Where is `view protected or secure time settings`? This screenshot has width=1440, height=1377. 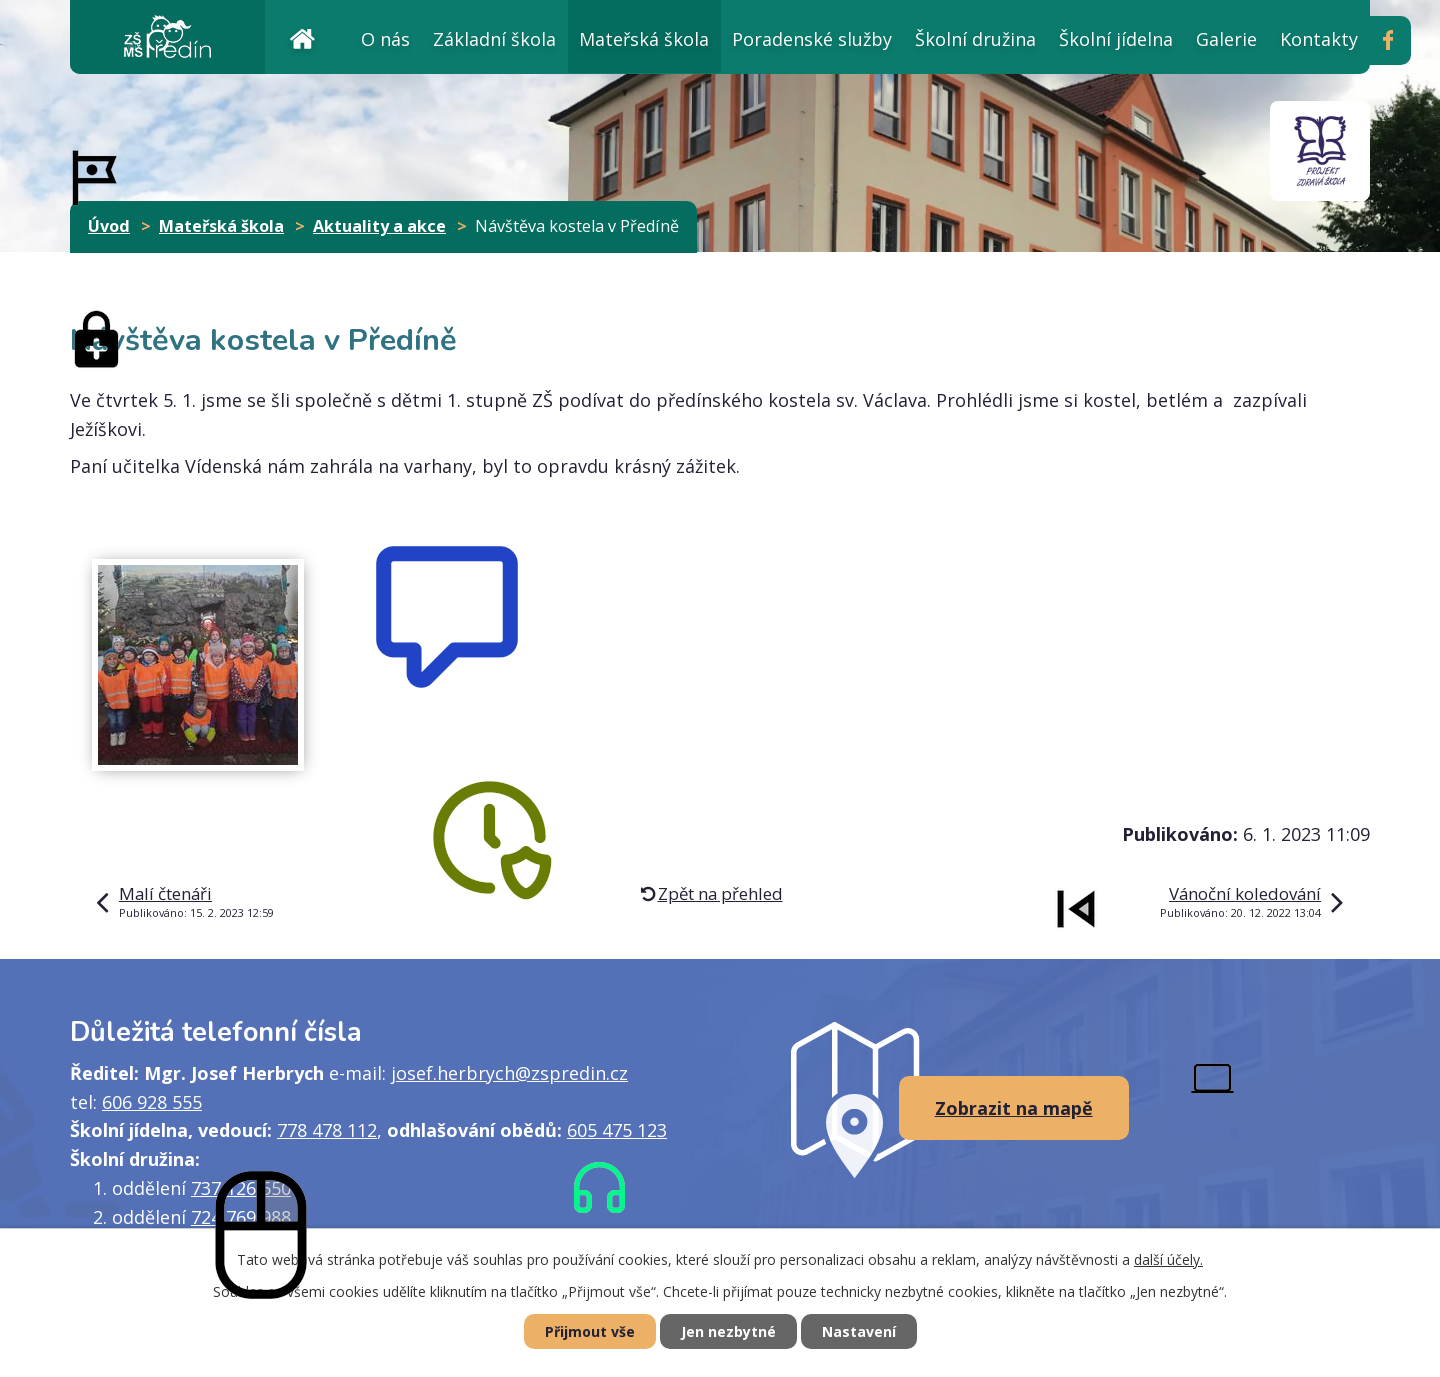 view protected or secure time settings is located at coordinates (489, 837).